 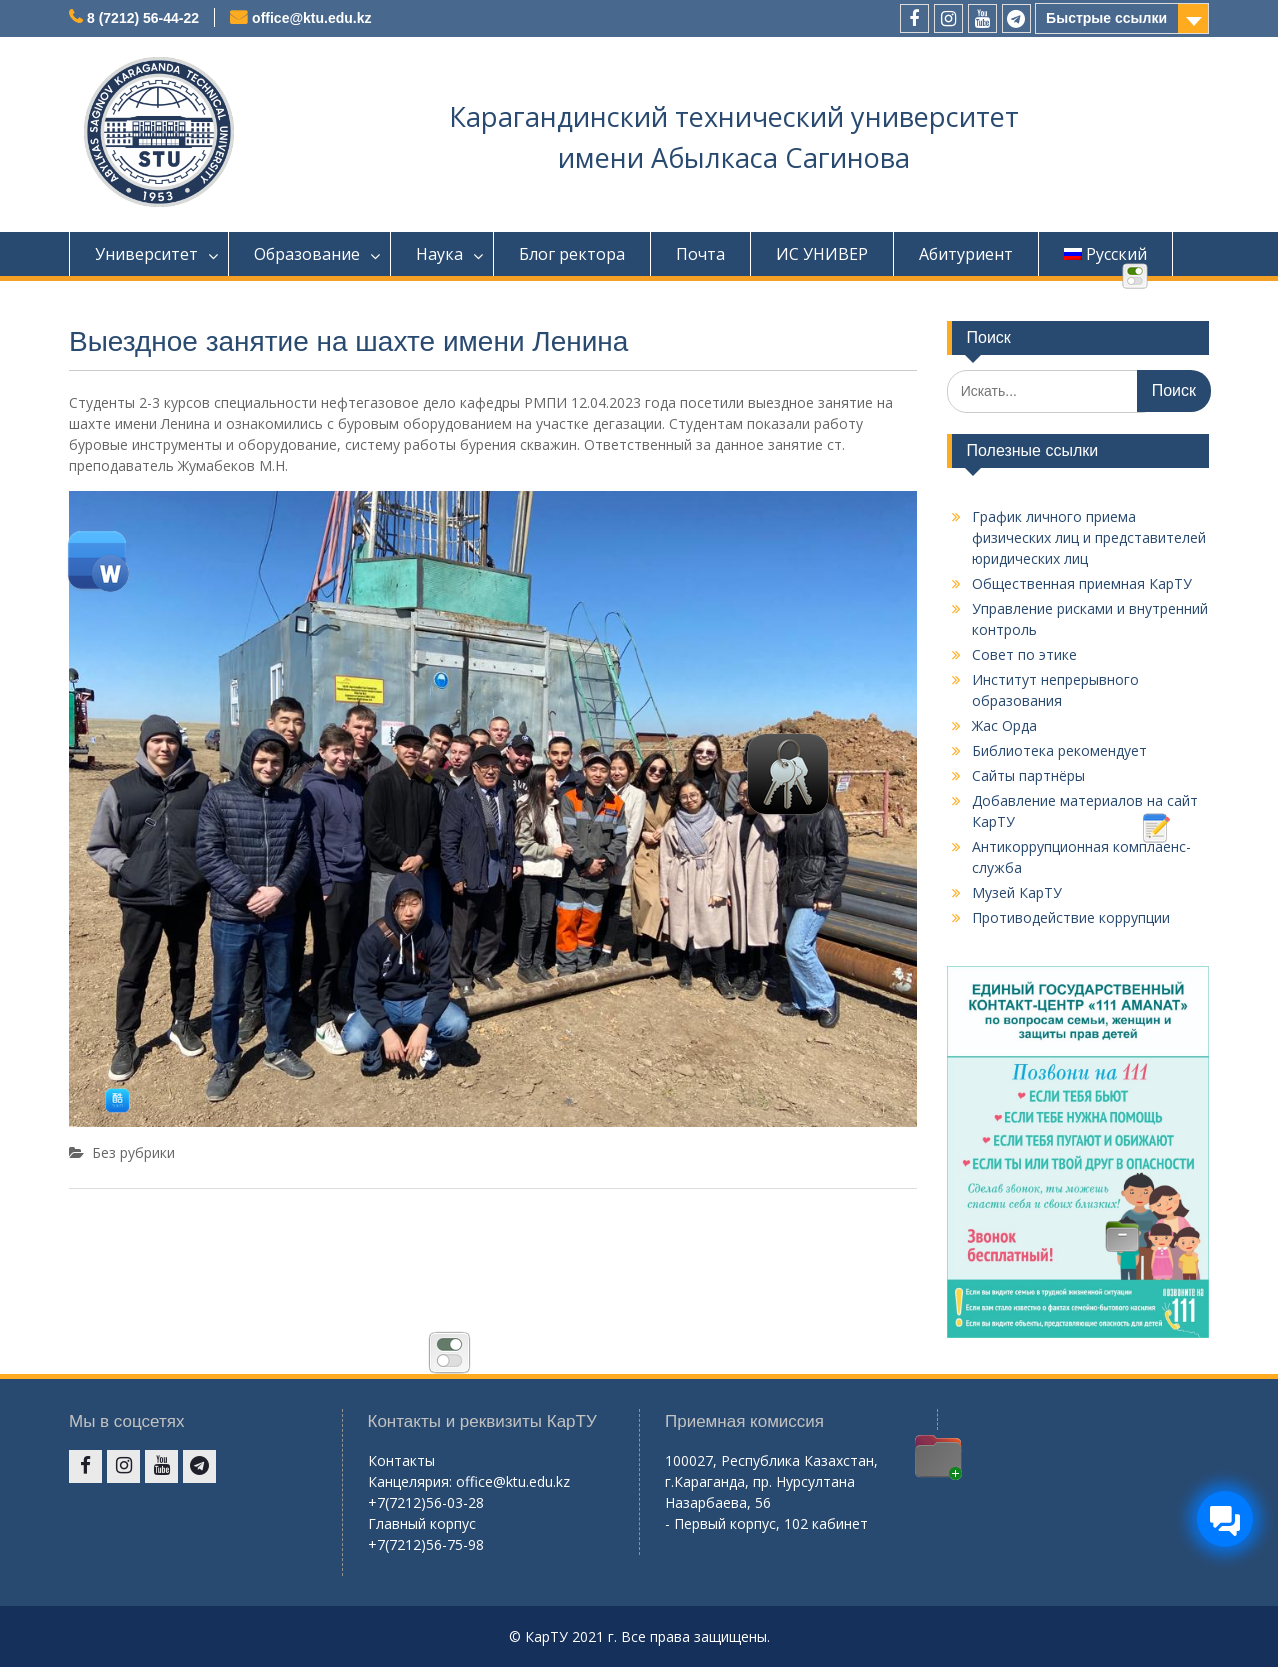 What do you see at coordinates (117, 1100) in the screenshot?
I see `open IBus Chewing input method settings` at bounding box center [117, 1100].